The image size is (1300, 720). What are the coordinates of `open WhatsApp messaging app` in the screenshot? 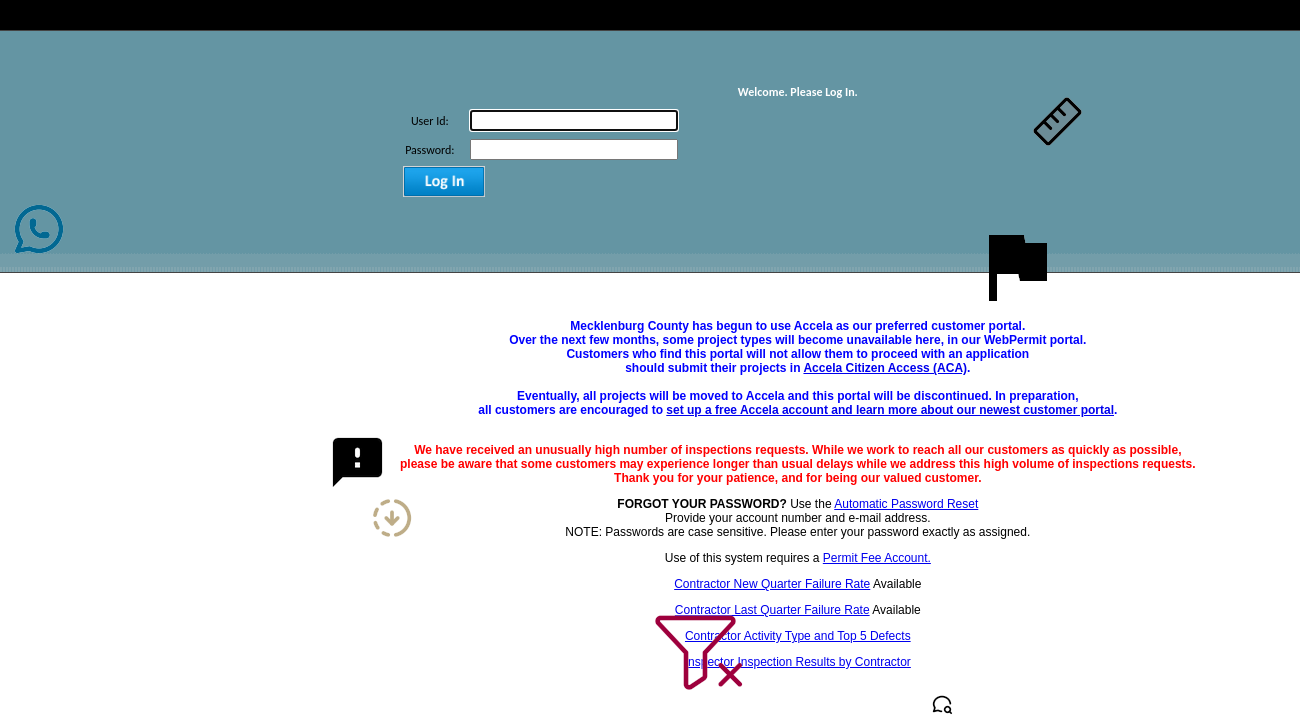 It's located at (39, 229).